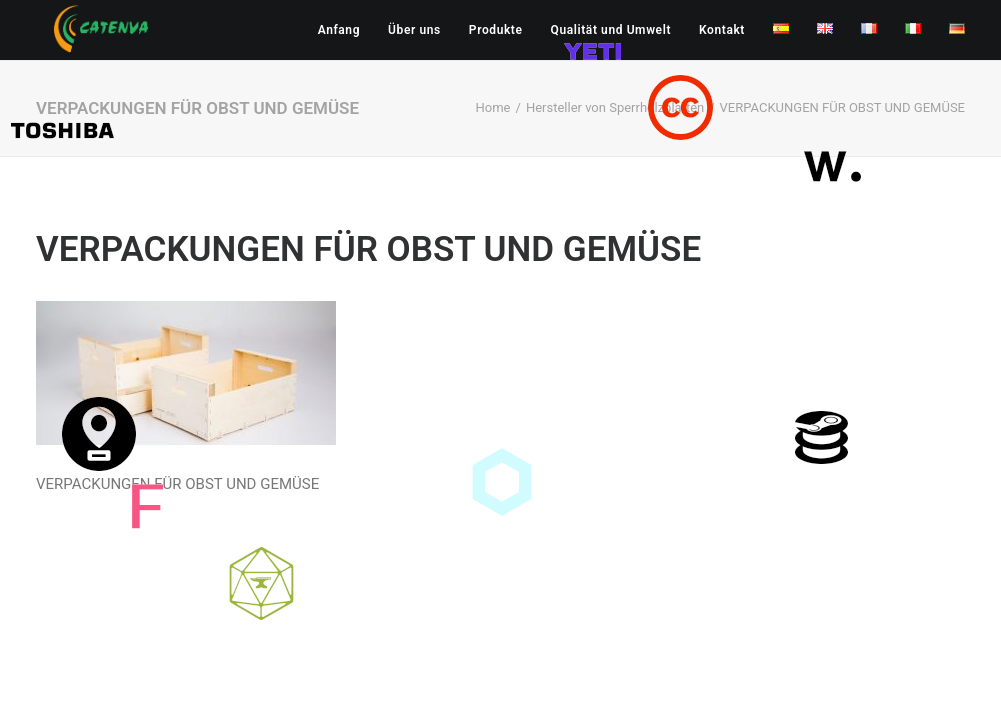 Image resolution: width=1001 pixels, height=720 pixels. Describe the element at coordinates (592, 51) in the screenshot. I see `YETI brand logo` at that location.